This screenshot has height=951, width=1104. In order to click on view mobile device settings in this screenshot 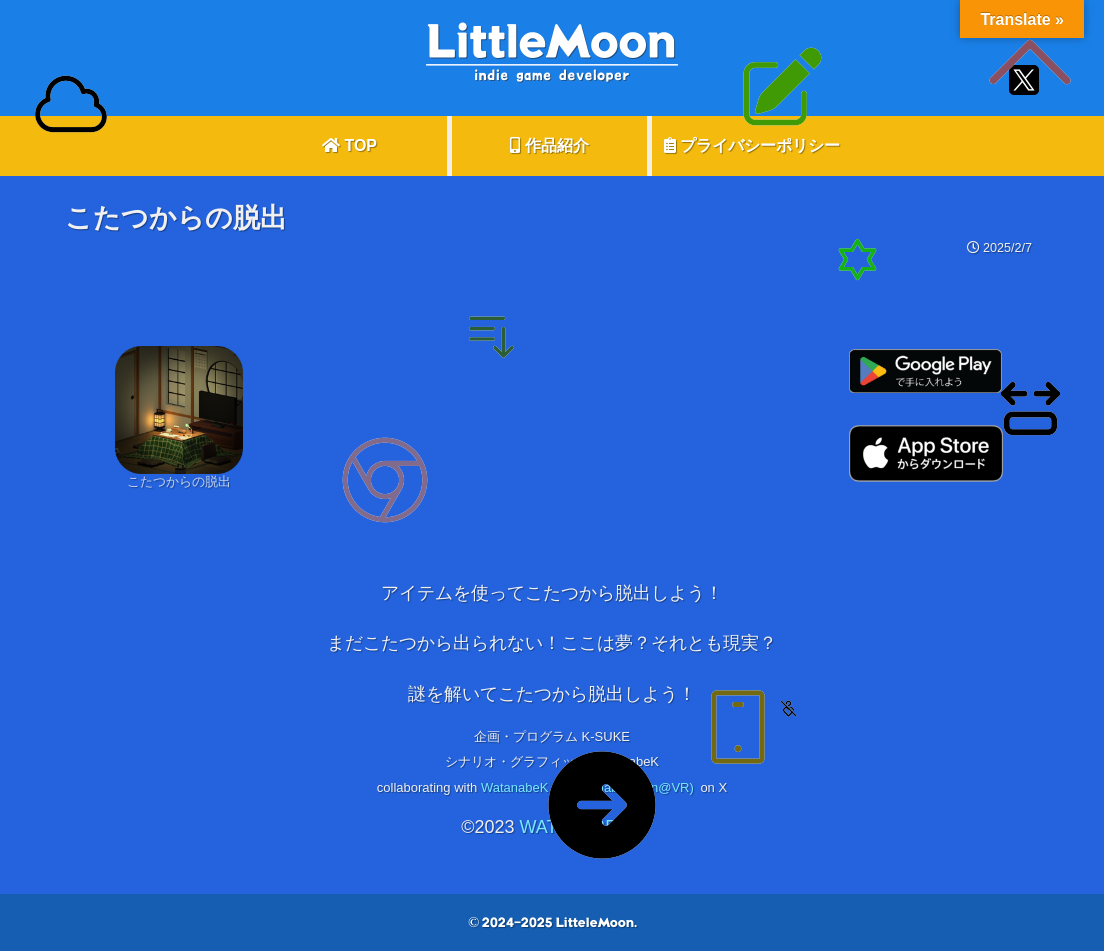, I will do `click(738, 727)`.